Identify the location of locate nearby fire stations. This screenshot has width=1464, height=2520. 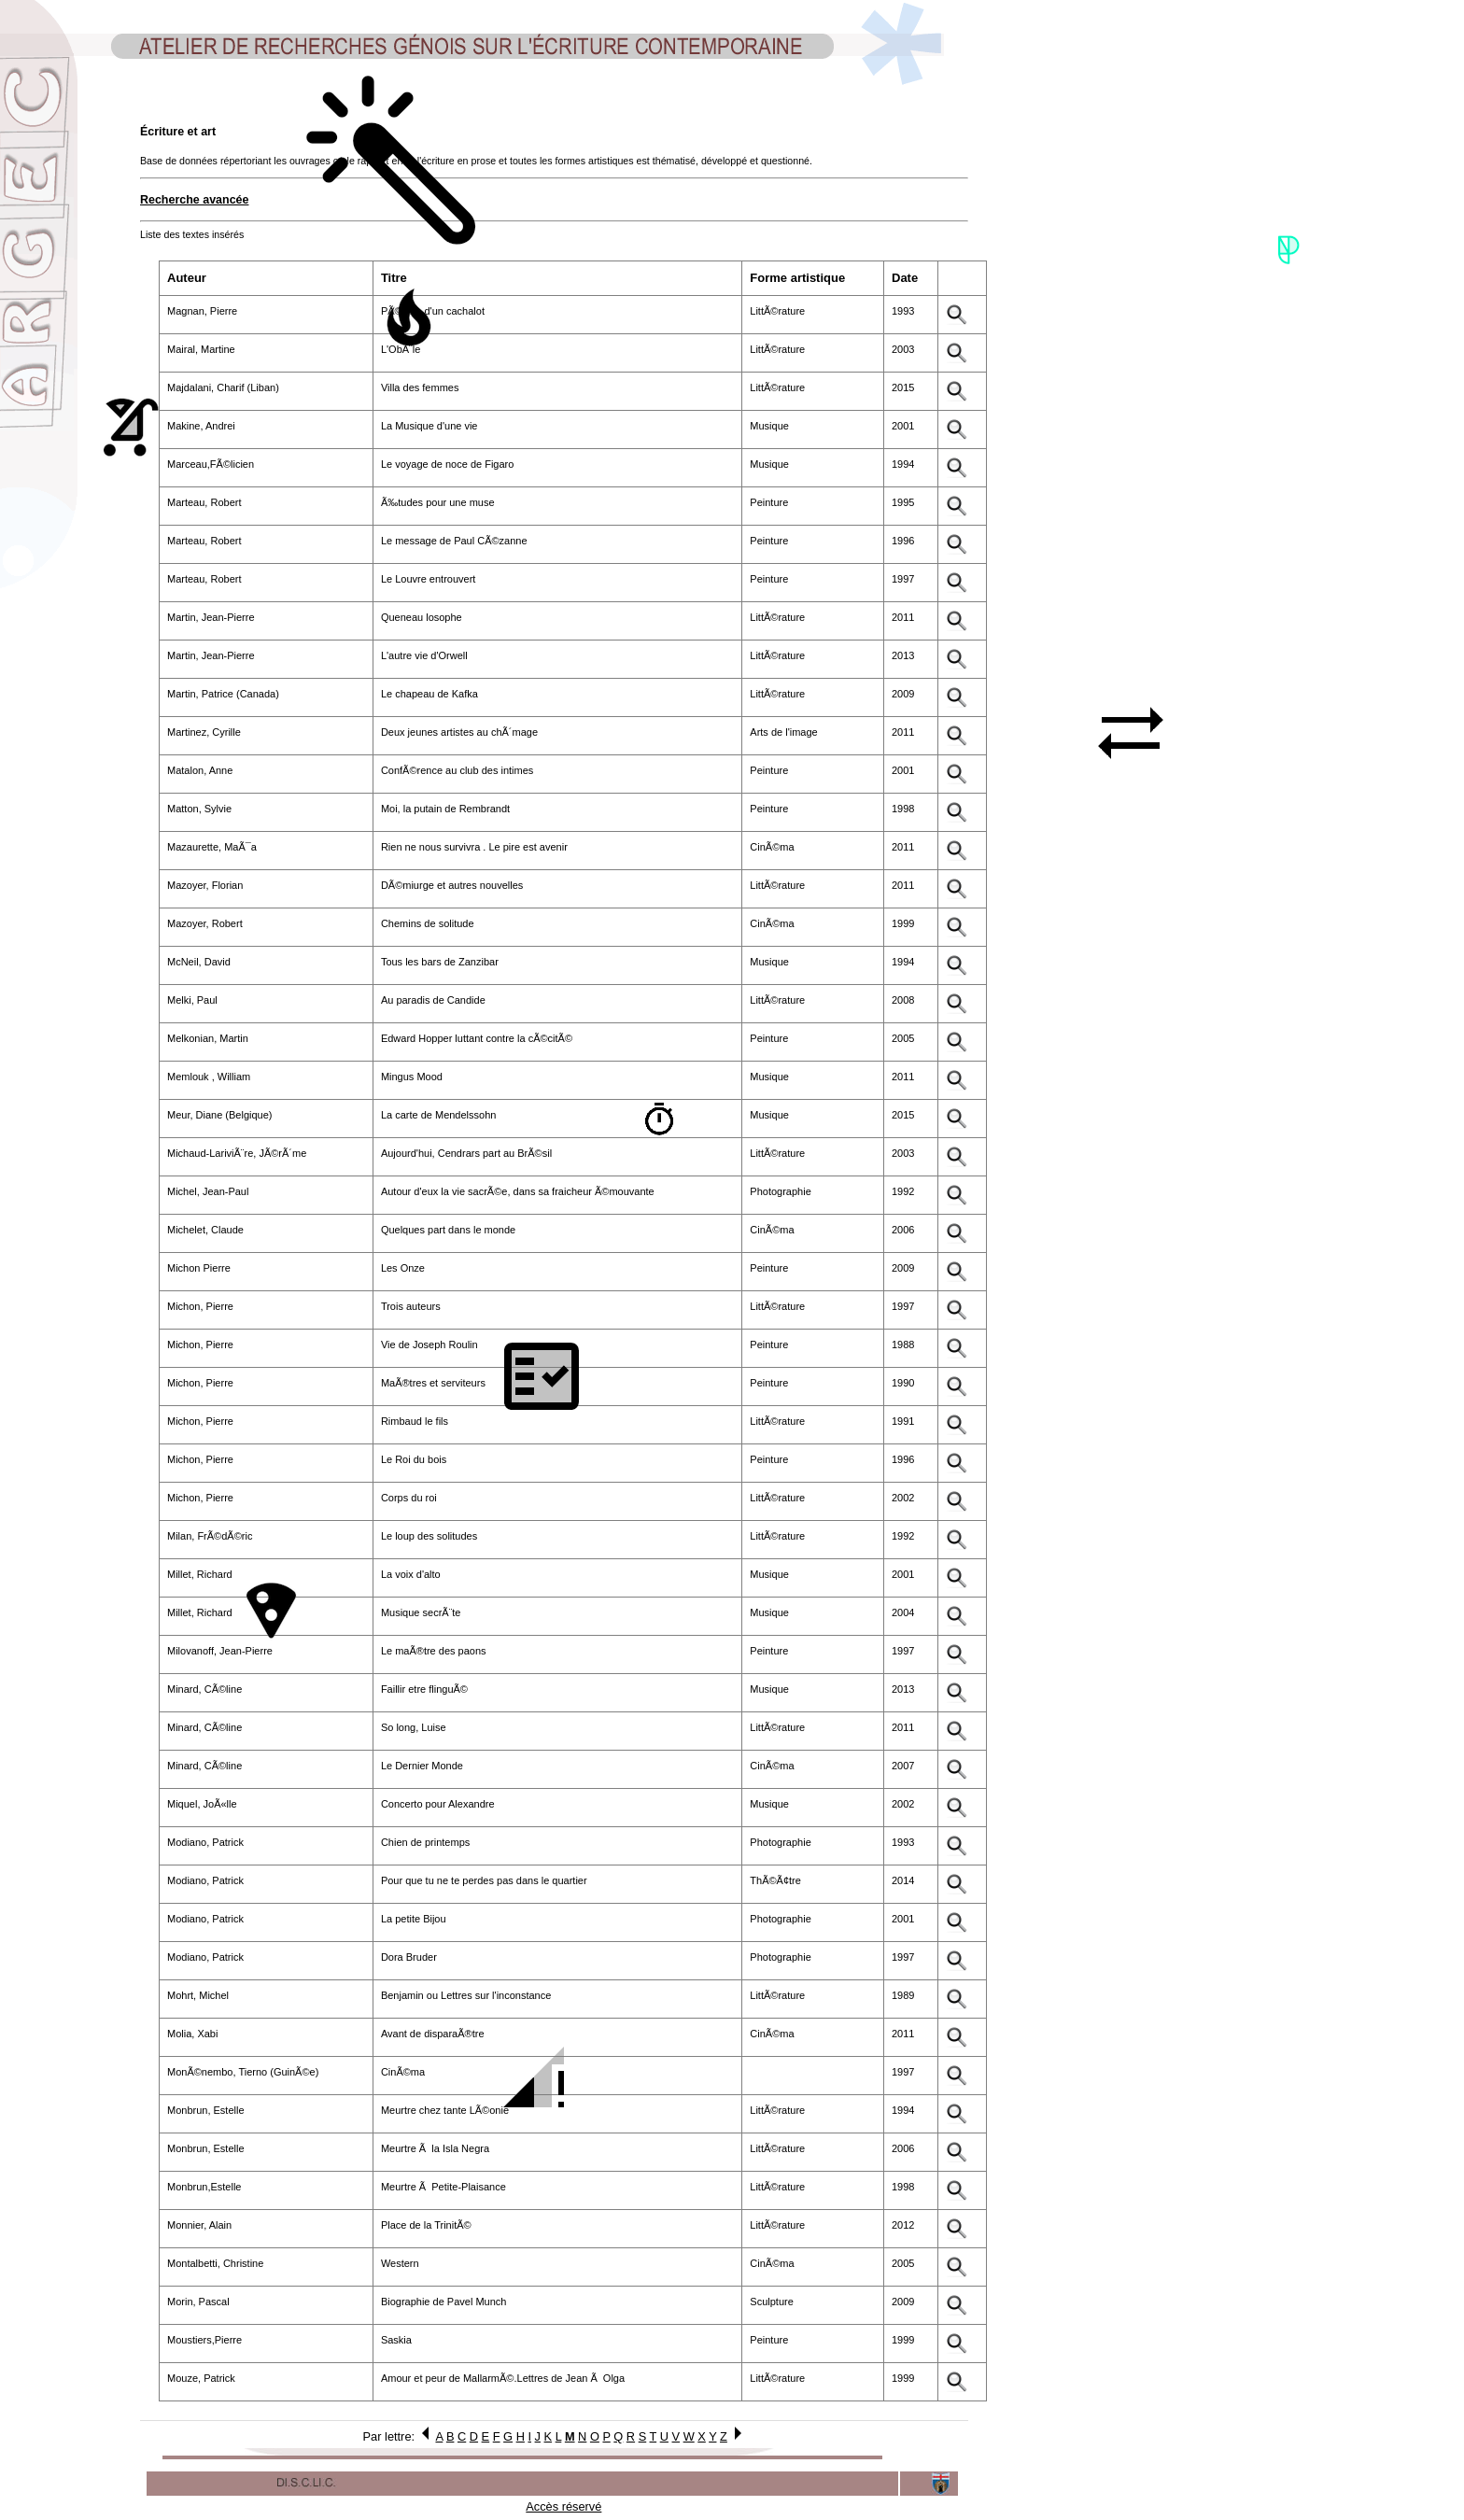
(409, 318).